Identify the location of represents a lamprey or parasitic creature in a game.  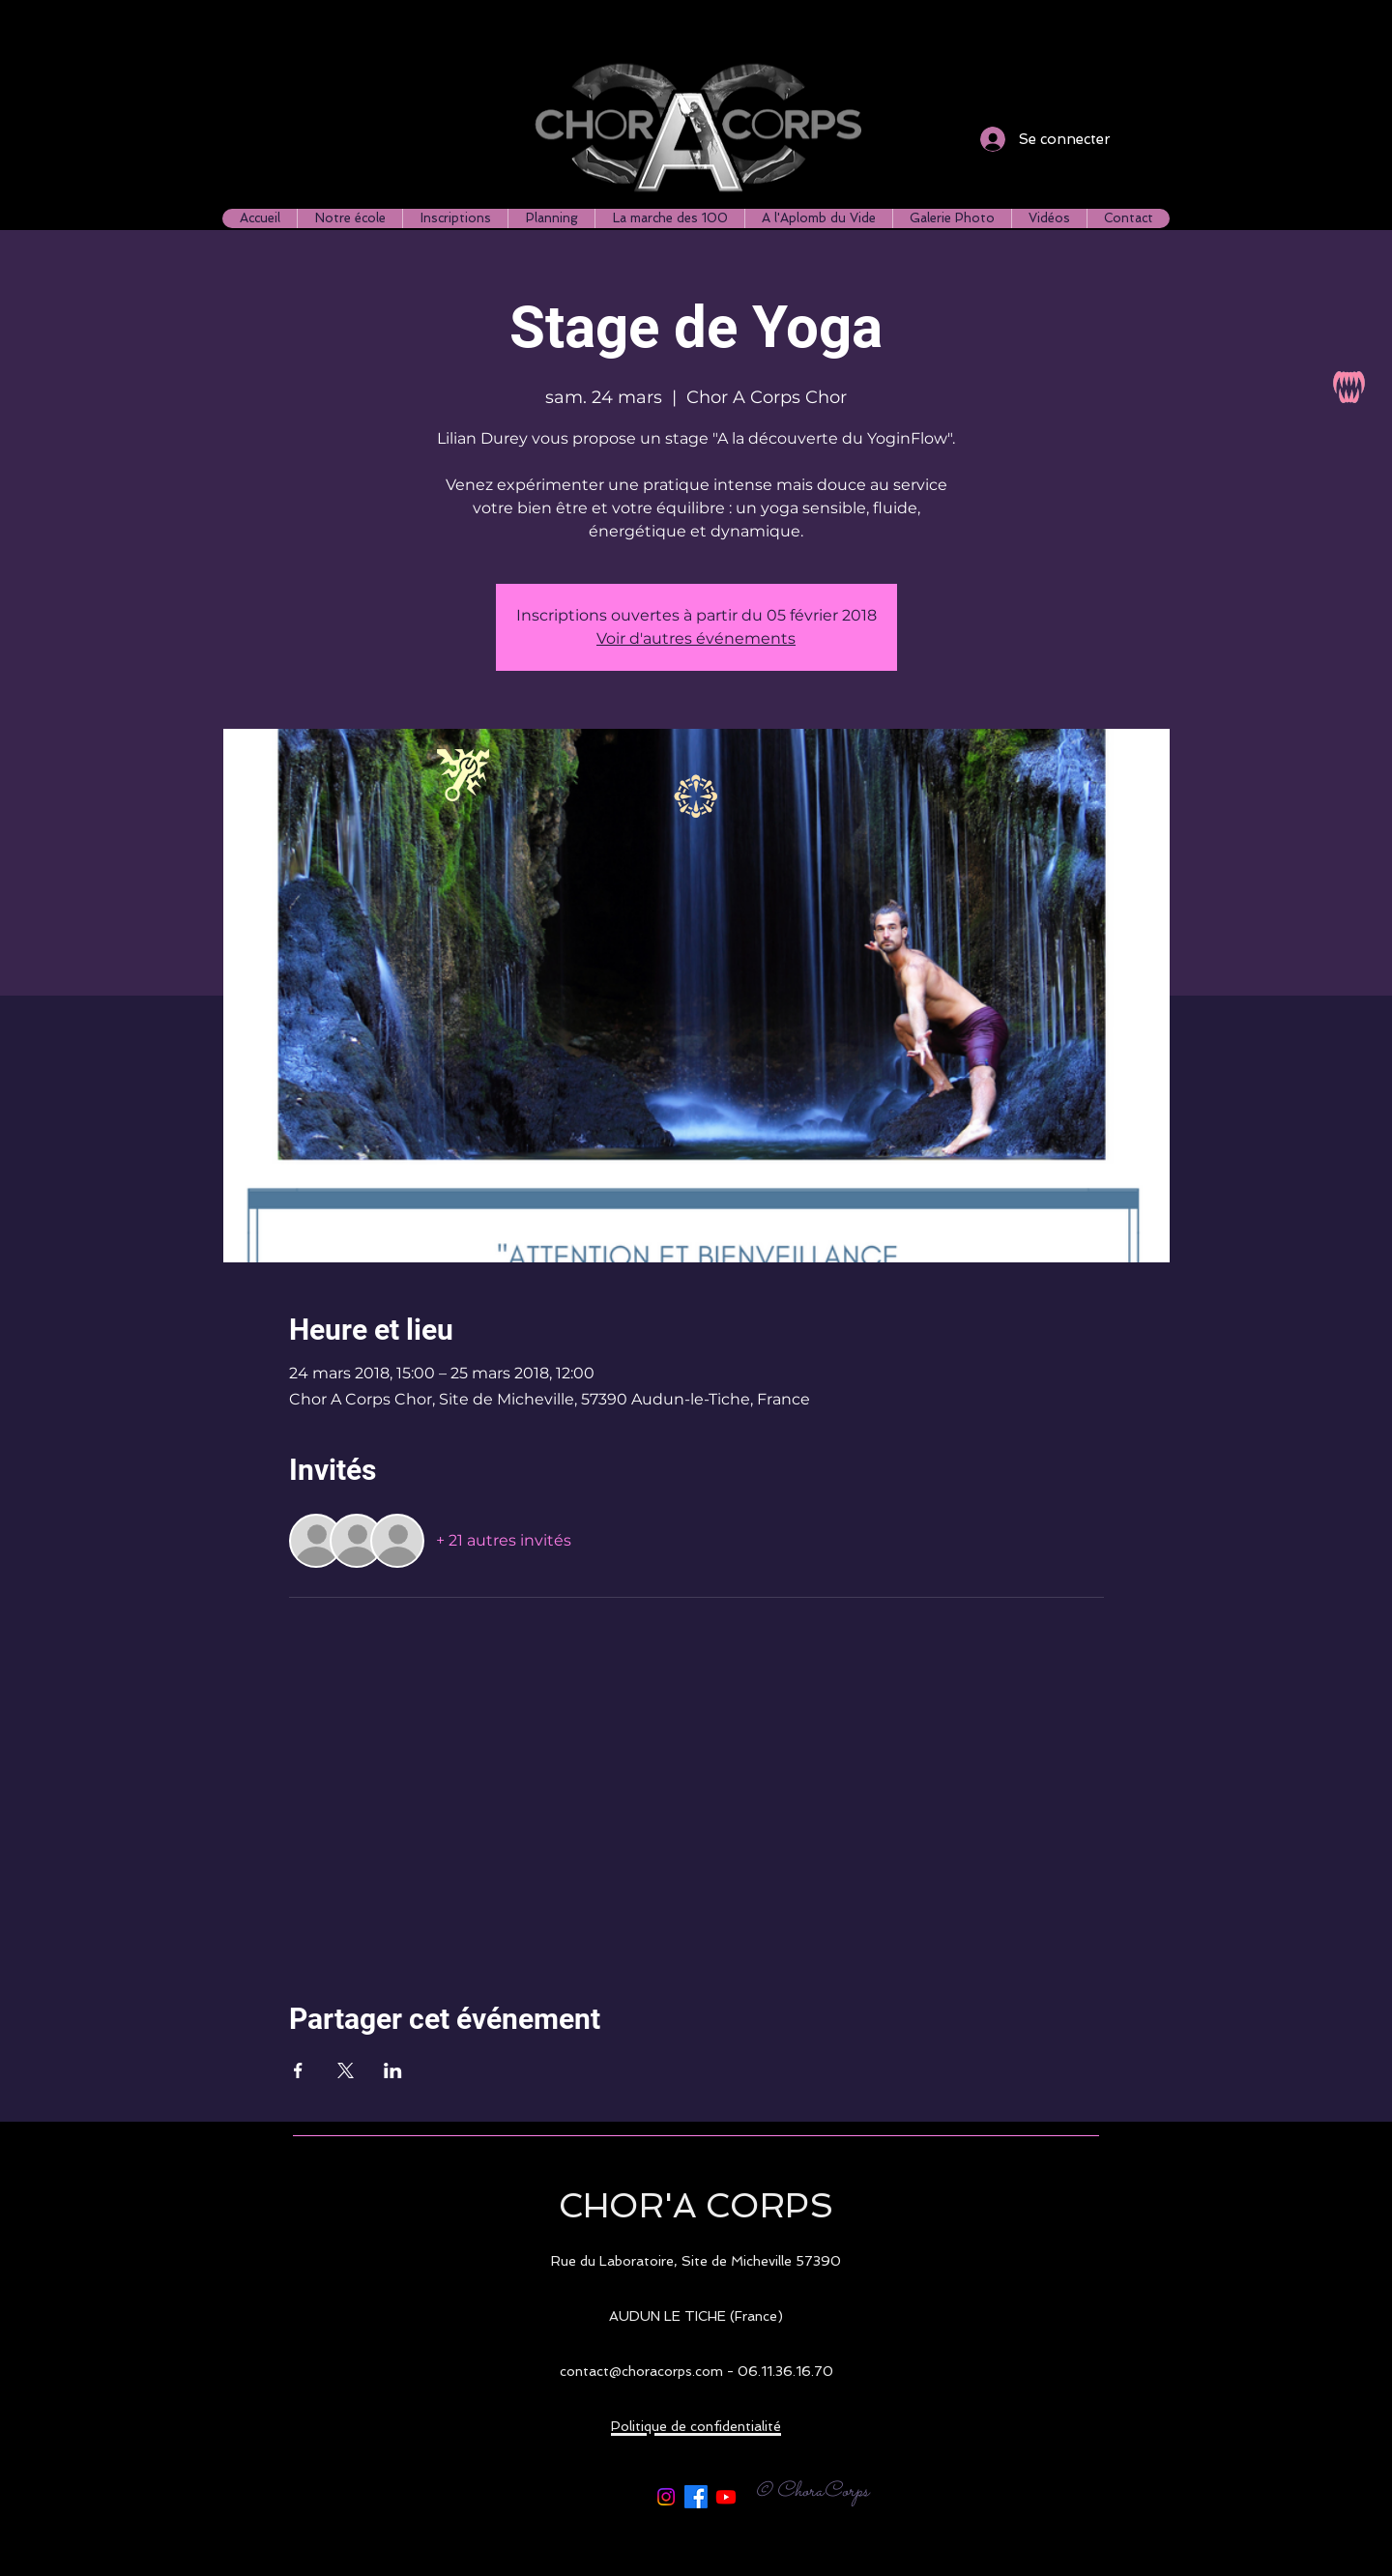
(696, 796).